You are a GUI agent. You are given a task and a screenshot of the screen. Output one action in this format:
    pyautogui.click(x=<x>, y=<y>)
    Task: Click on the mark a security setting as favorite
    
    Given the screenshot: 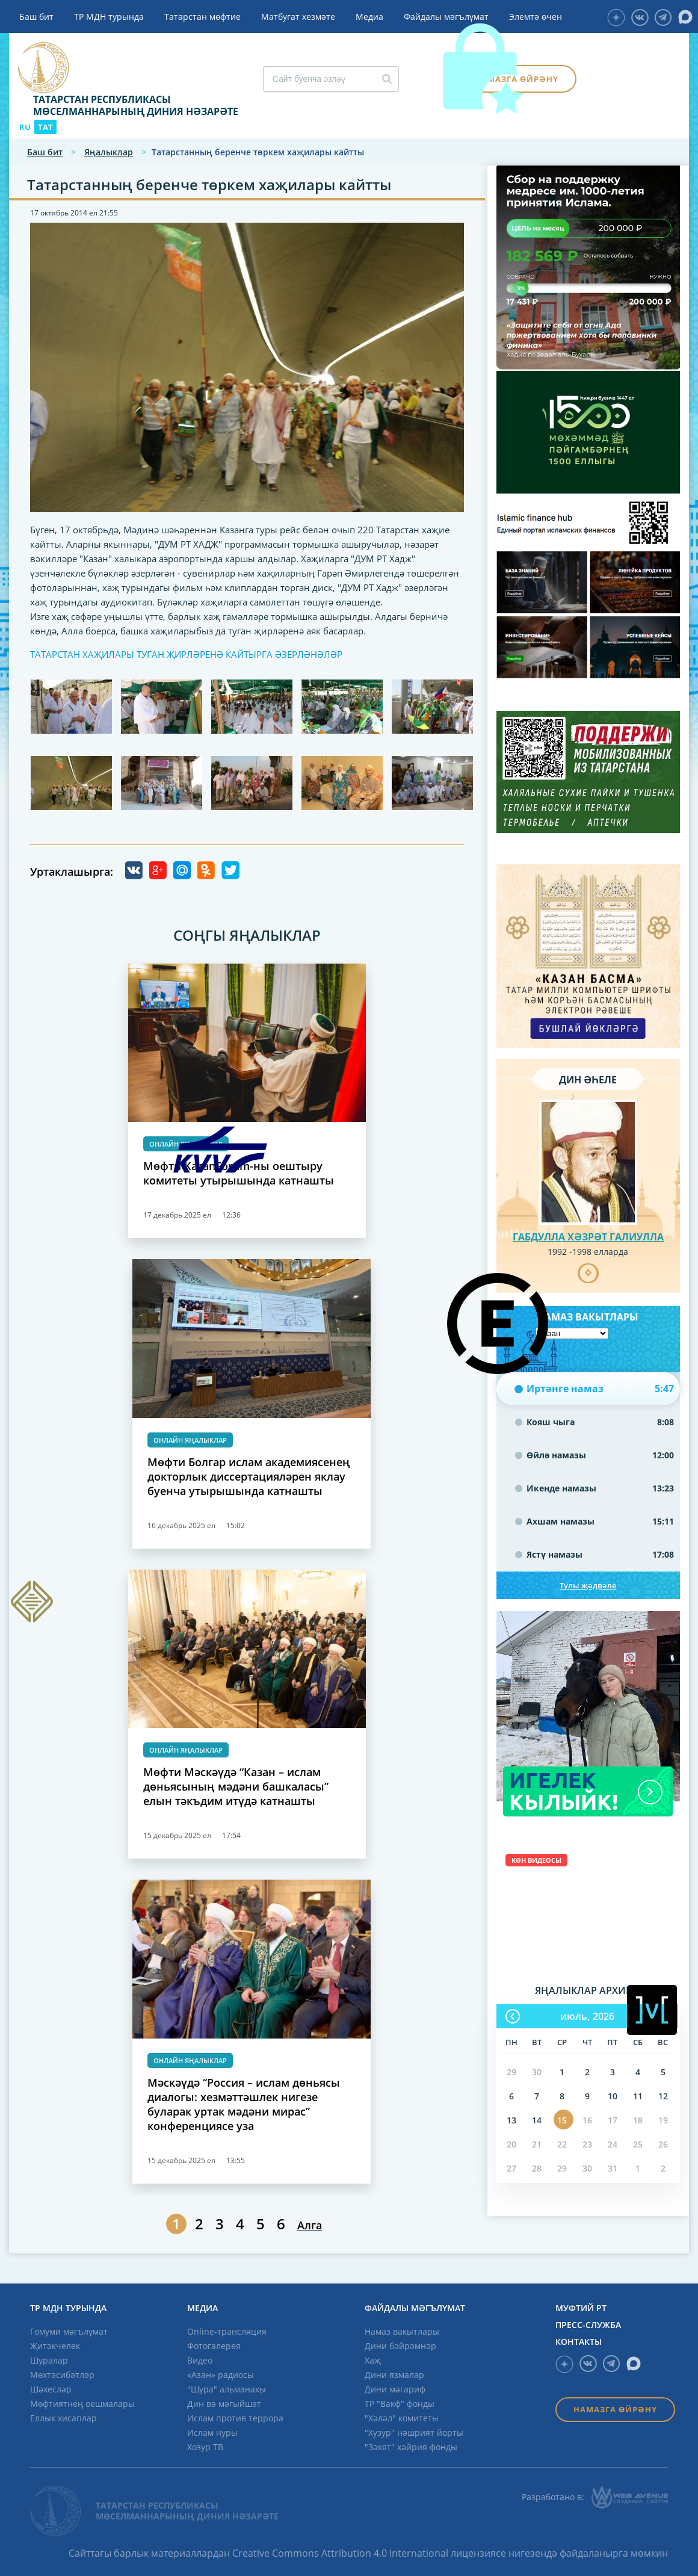 What is the action you would take?
    pyautogui.click(x=480, y=68)
    